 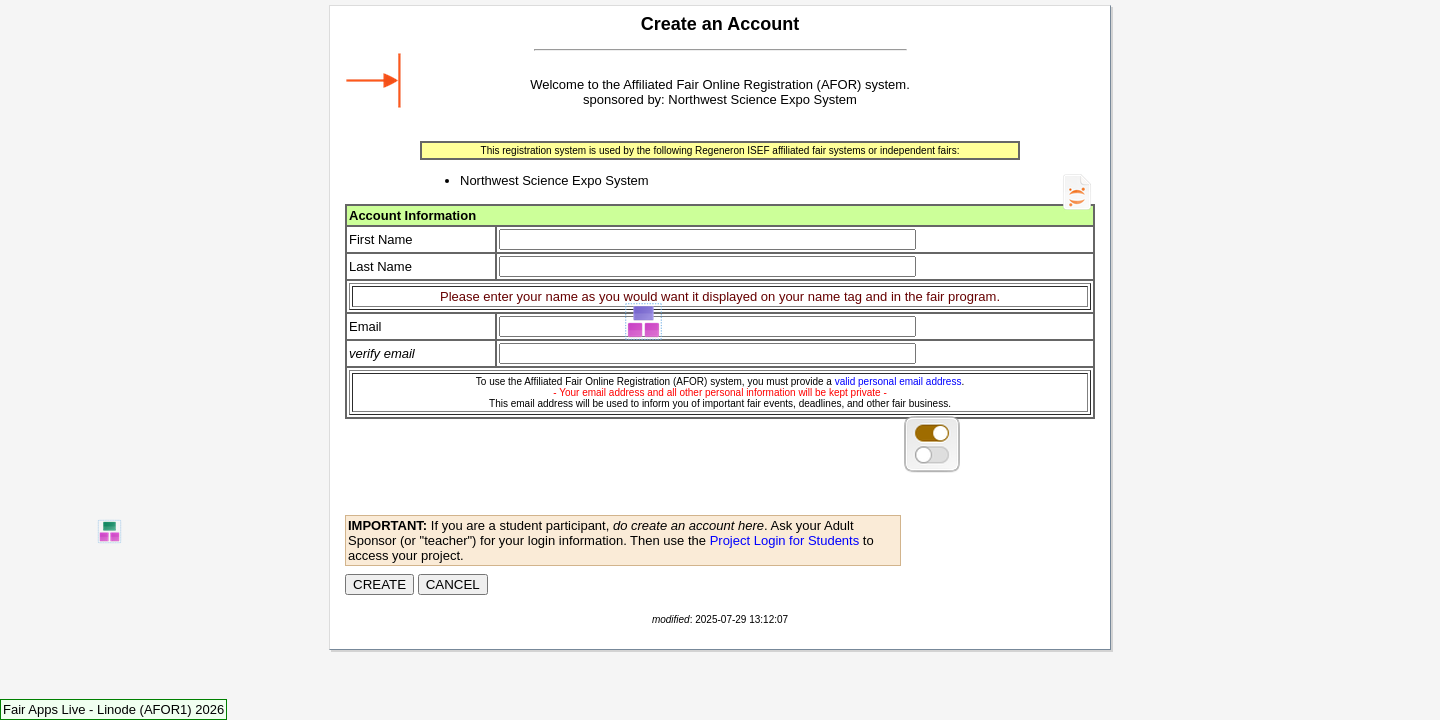 What do you see at coordinates (932, 444) in the screenshot?
I see `open desktop preferences or settings` at bounding box center [932, 444].